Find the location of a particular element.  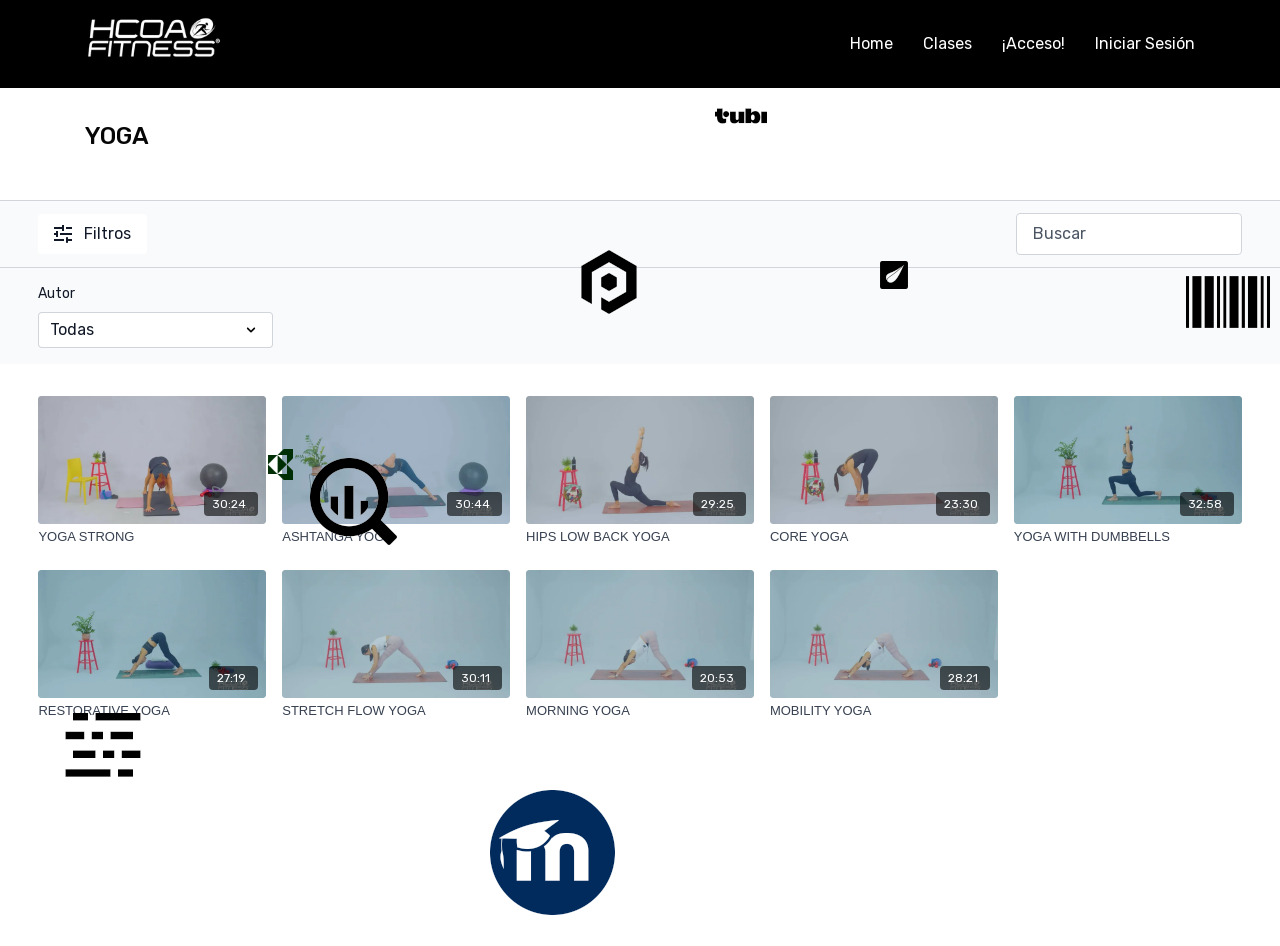

open the tubi streaming app is located at coordinates (741, 116).